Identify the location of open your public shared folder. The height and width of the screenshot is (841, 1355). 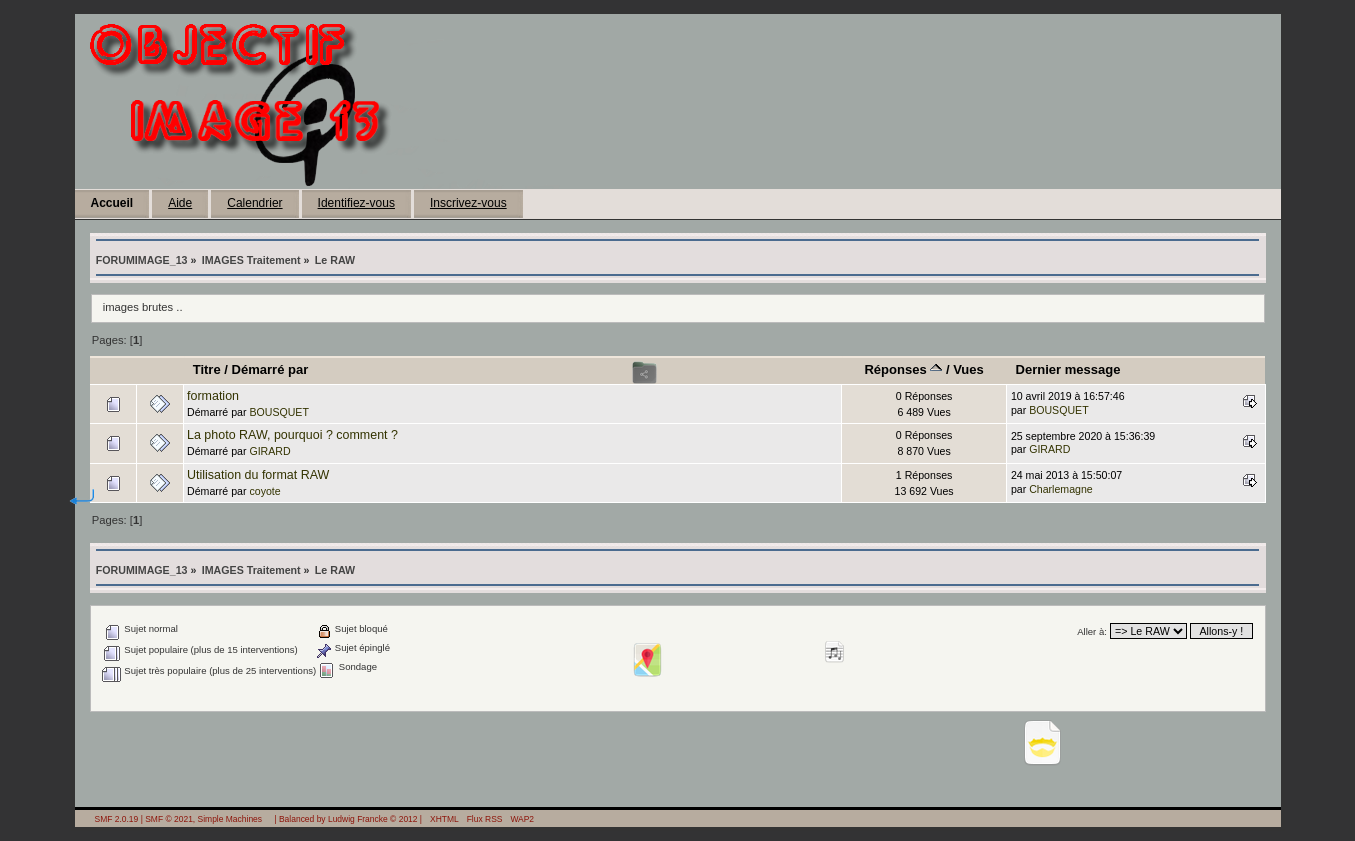
(644, 372).